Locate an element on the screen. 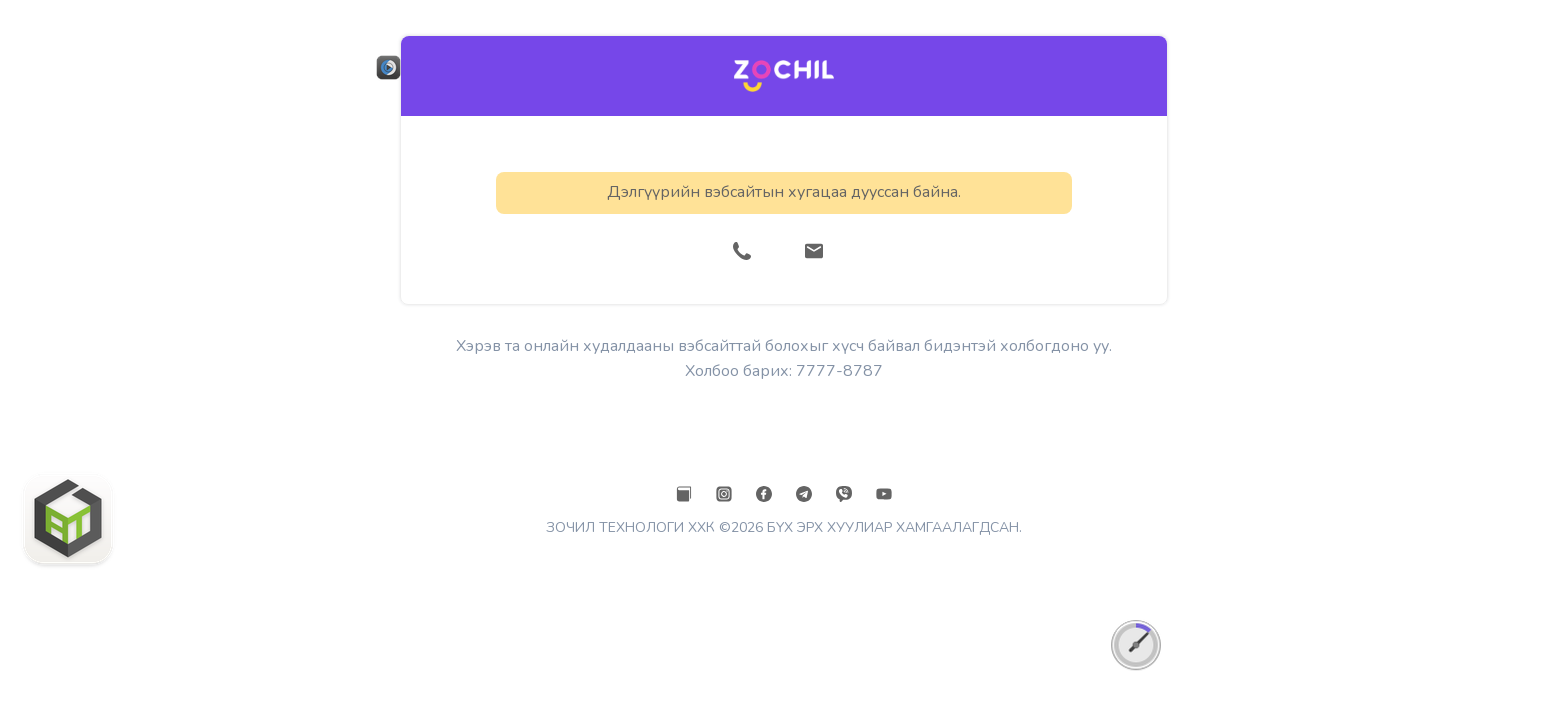  launch atlauncher minecraft mod manager is located at coordinates (68, 519).